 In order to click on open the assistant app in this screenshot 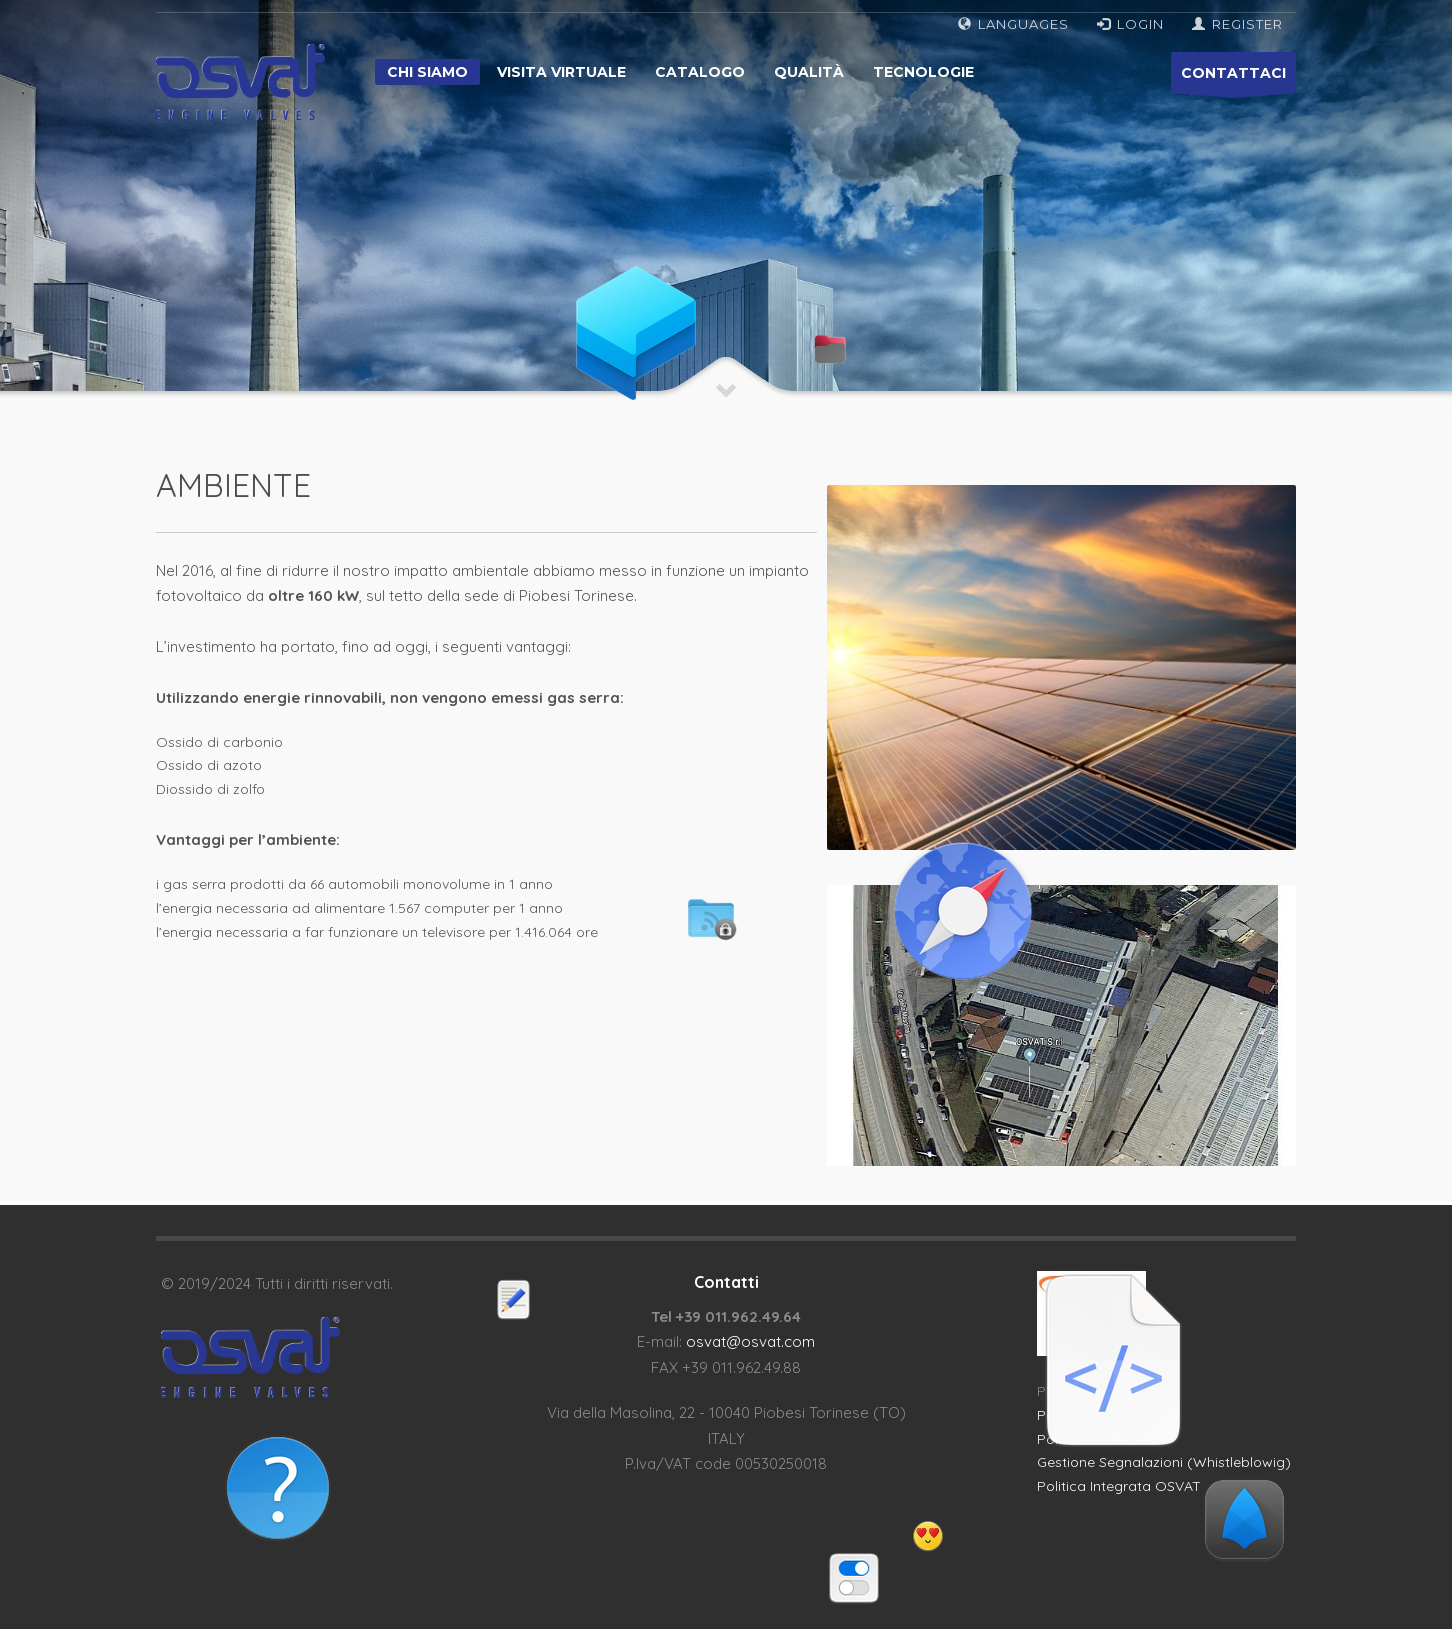, I will do `click(636, 334)`.